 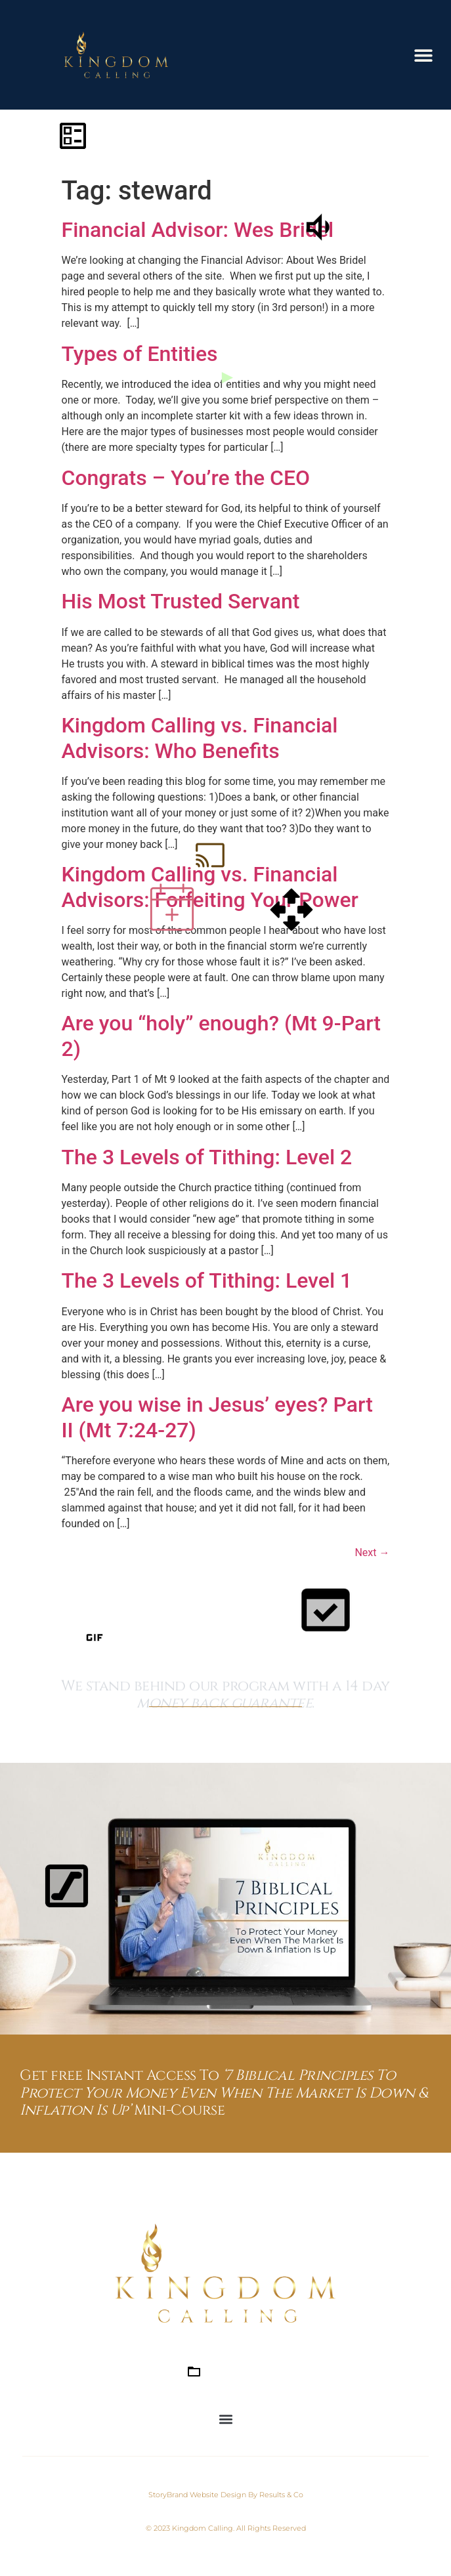 What do you see at coordinates (172, 909) in the screenshot?
I see `add a new event to the calendar` at bounding box center [172, 909].